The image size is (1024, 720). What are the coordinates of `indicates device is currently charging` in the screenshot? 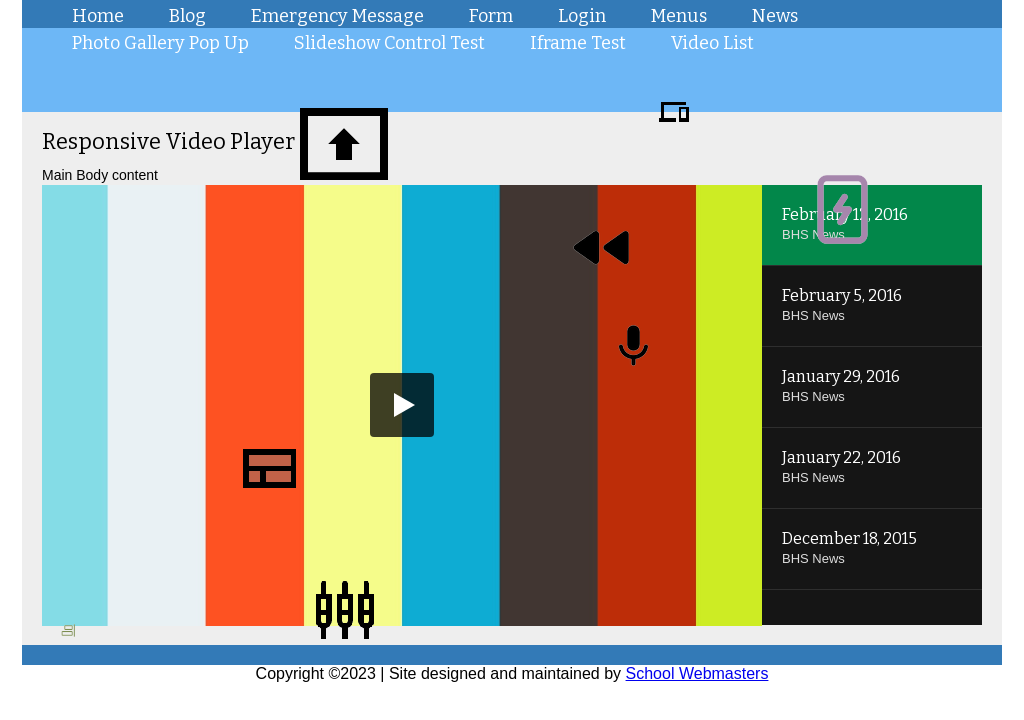 It's located at (842, 209).